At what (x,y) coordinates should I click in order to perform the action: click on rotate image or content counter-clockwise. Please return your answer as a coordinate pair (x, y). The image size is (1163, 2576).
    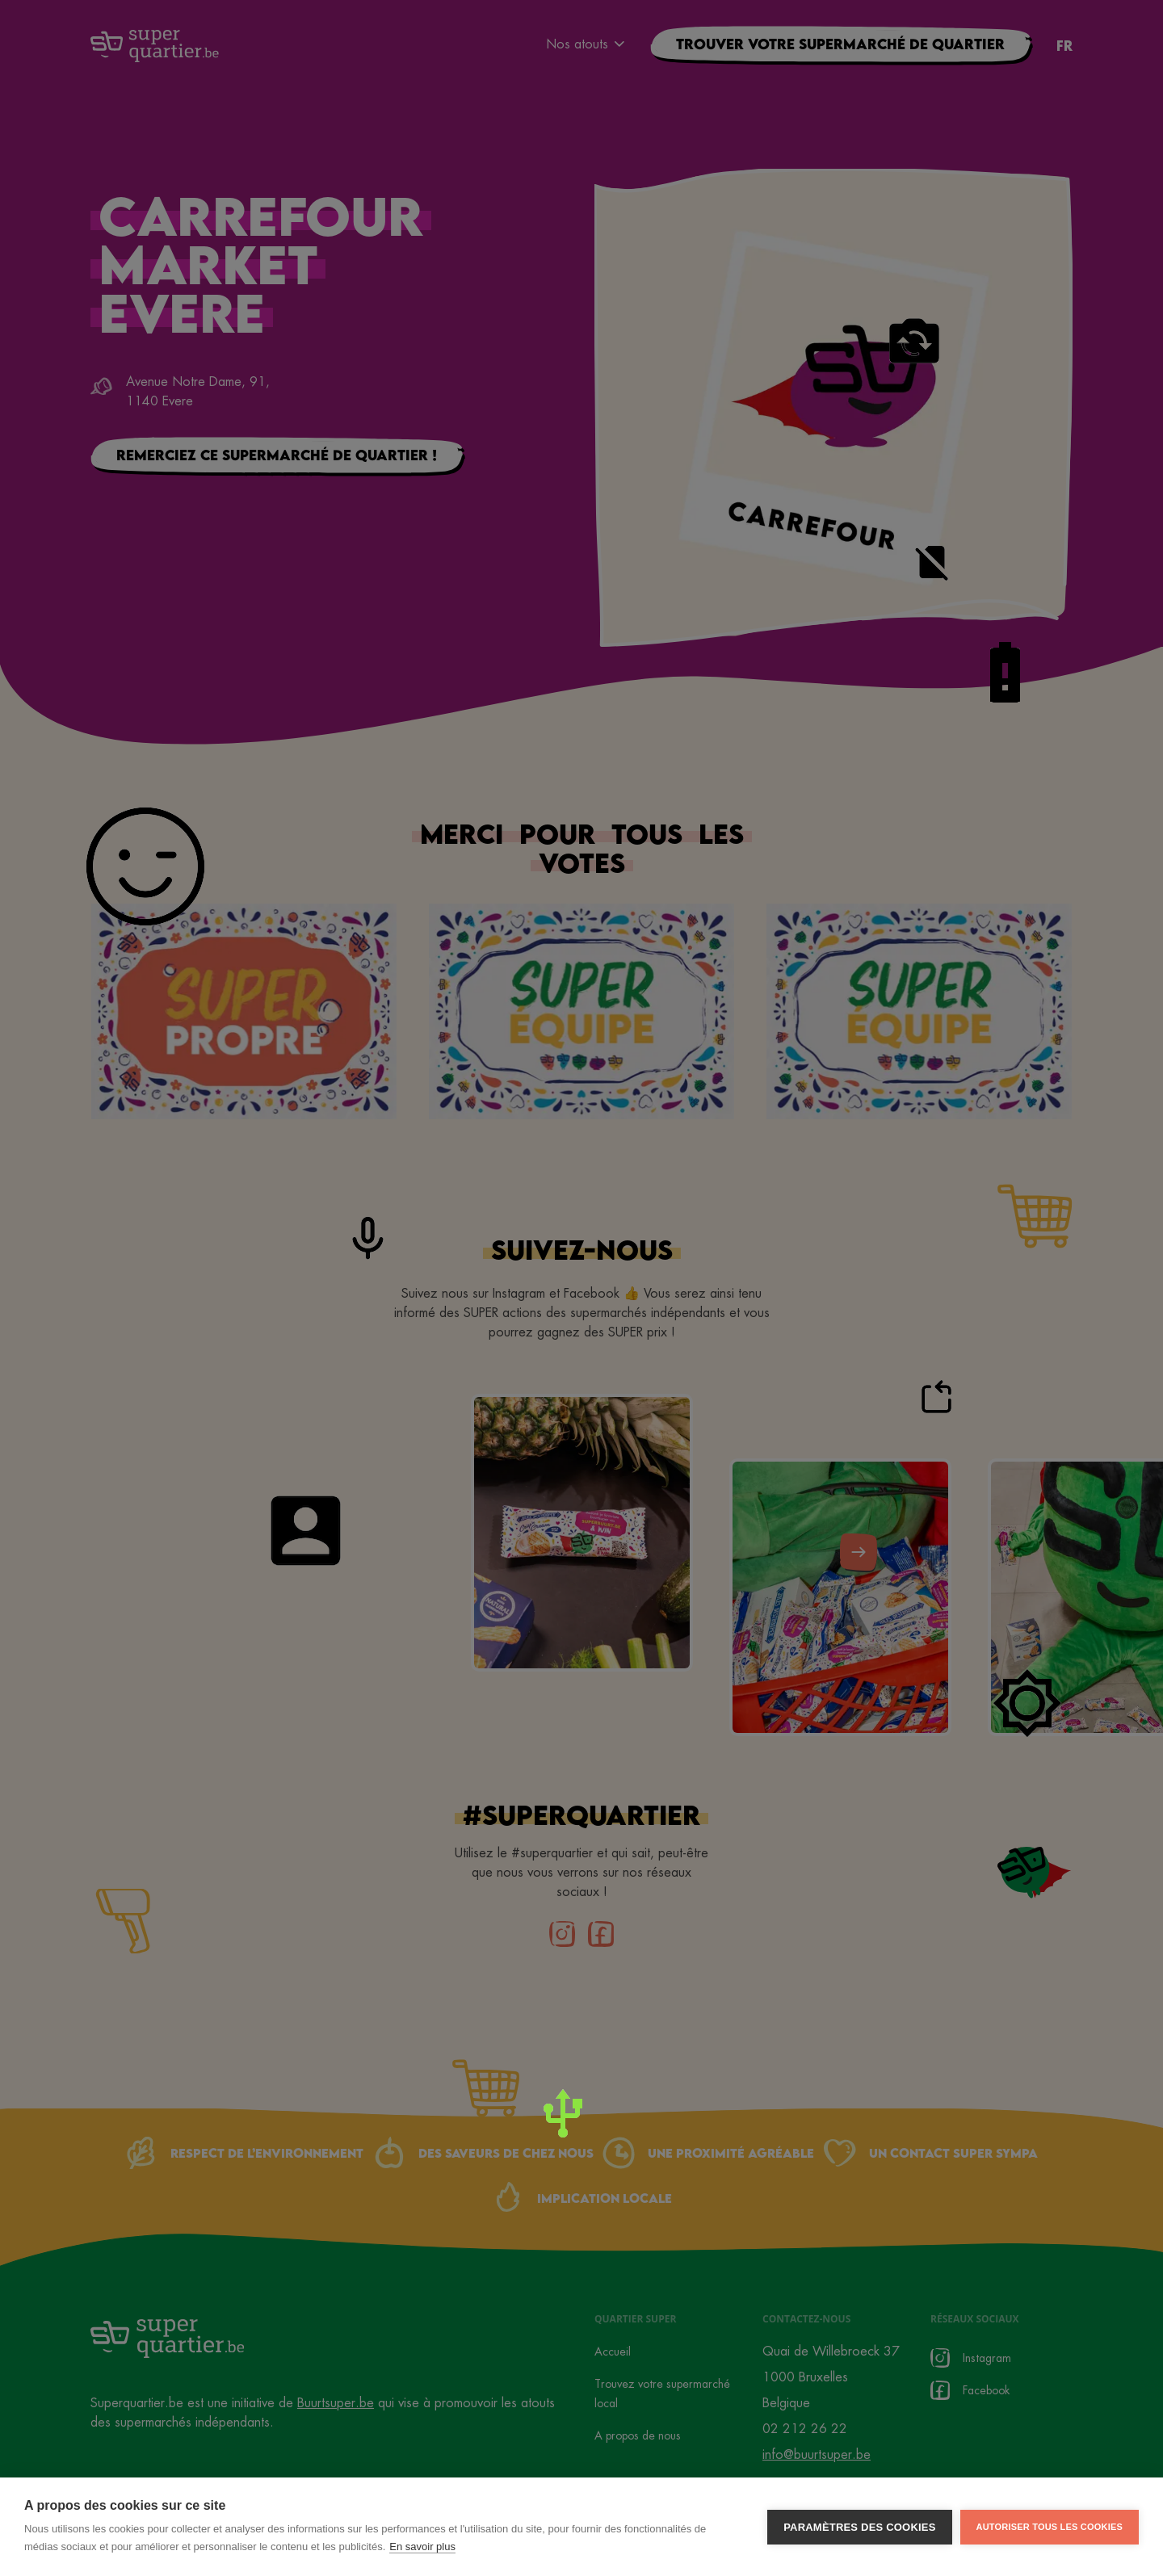
    Looking at the image, I should click on (936, 1398).